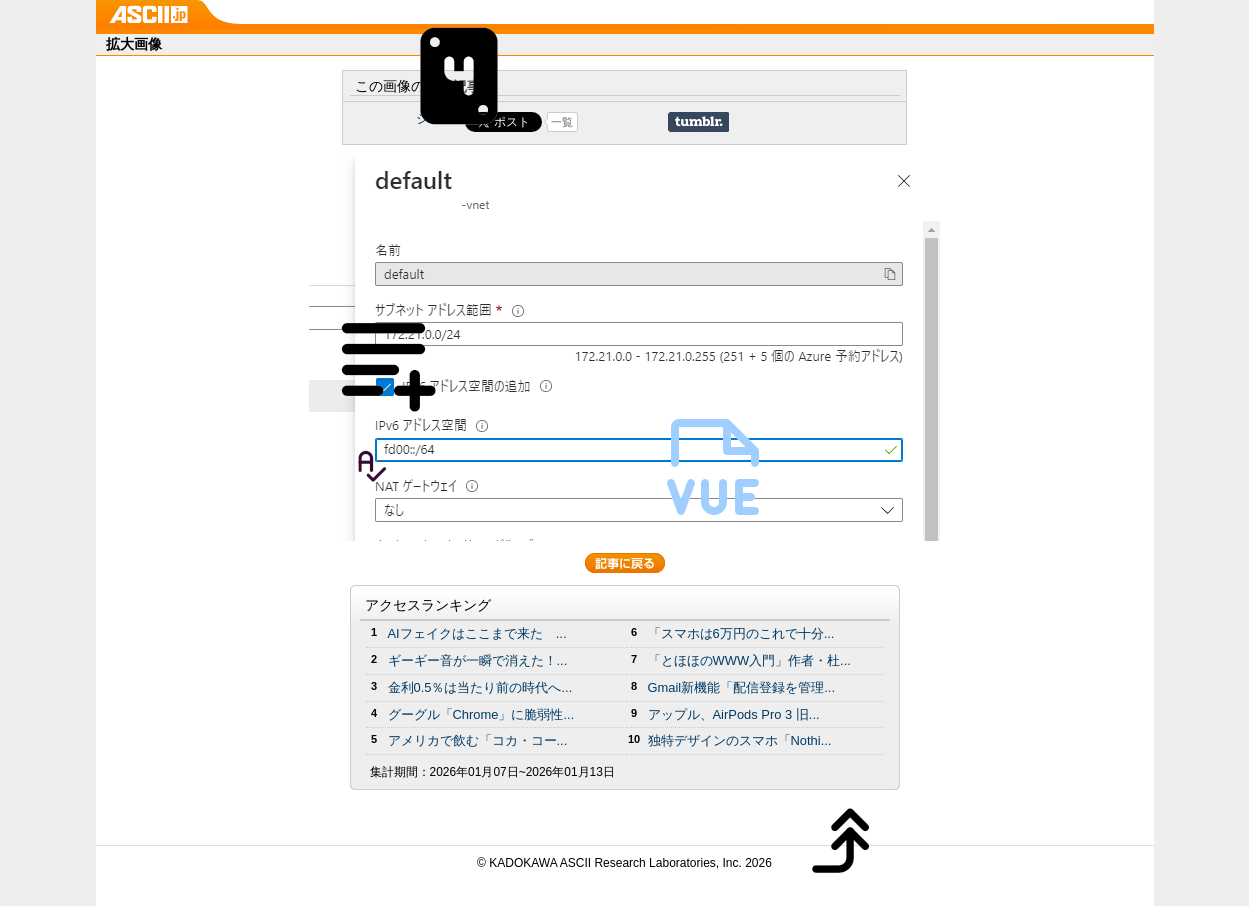  What do you see at coordinates (383, 359) in the screenshot?
I see `add new text or text field` at bounding box center [383, 359].